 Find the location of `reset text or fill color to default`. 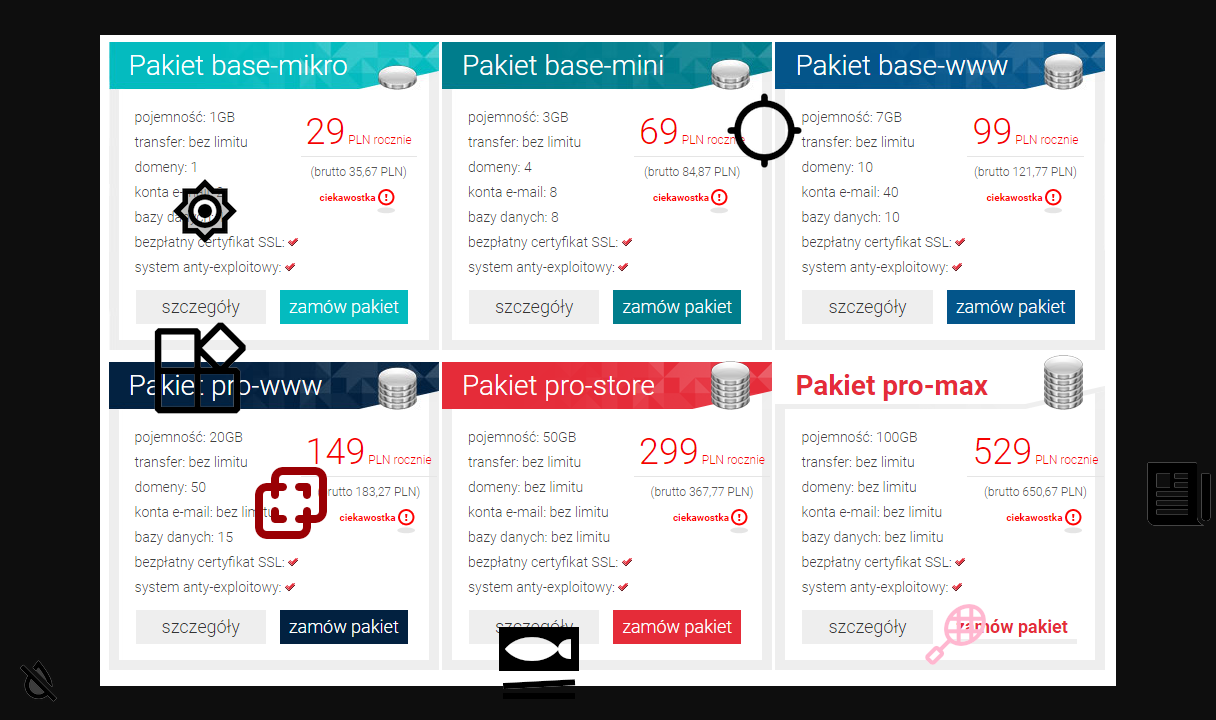

reset text or fill color to default is located at coordinates (38, 680).